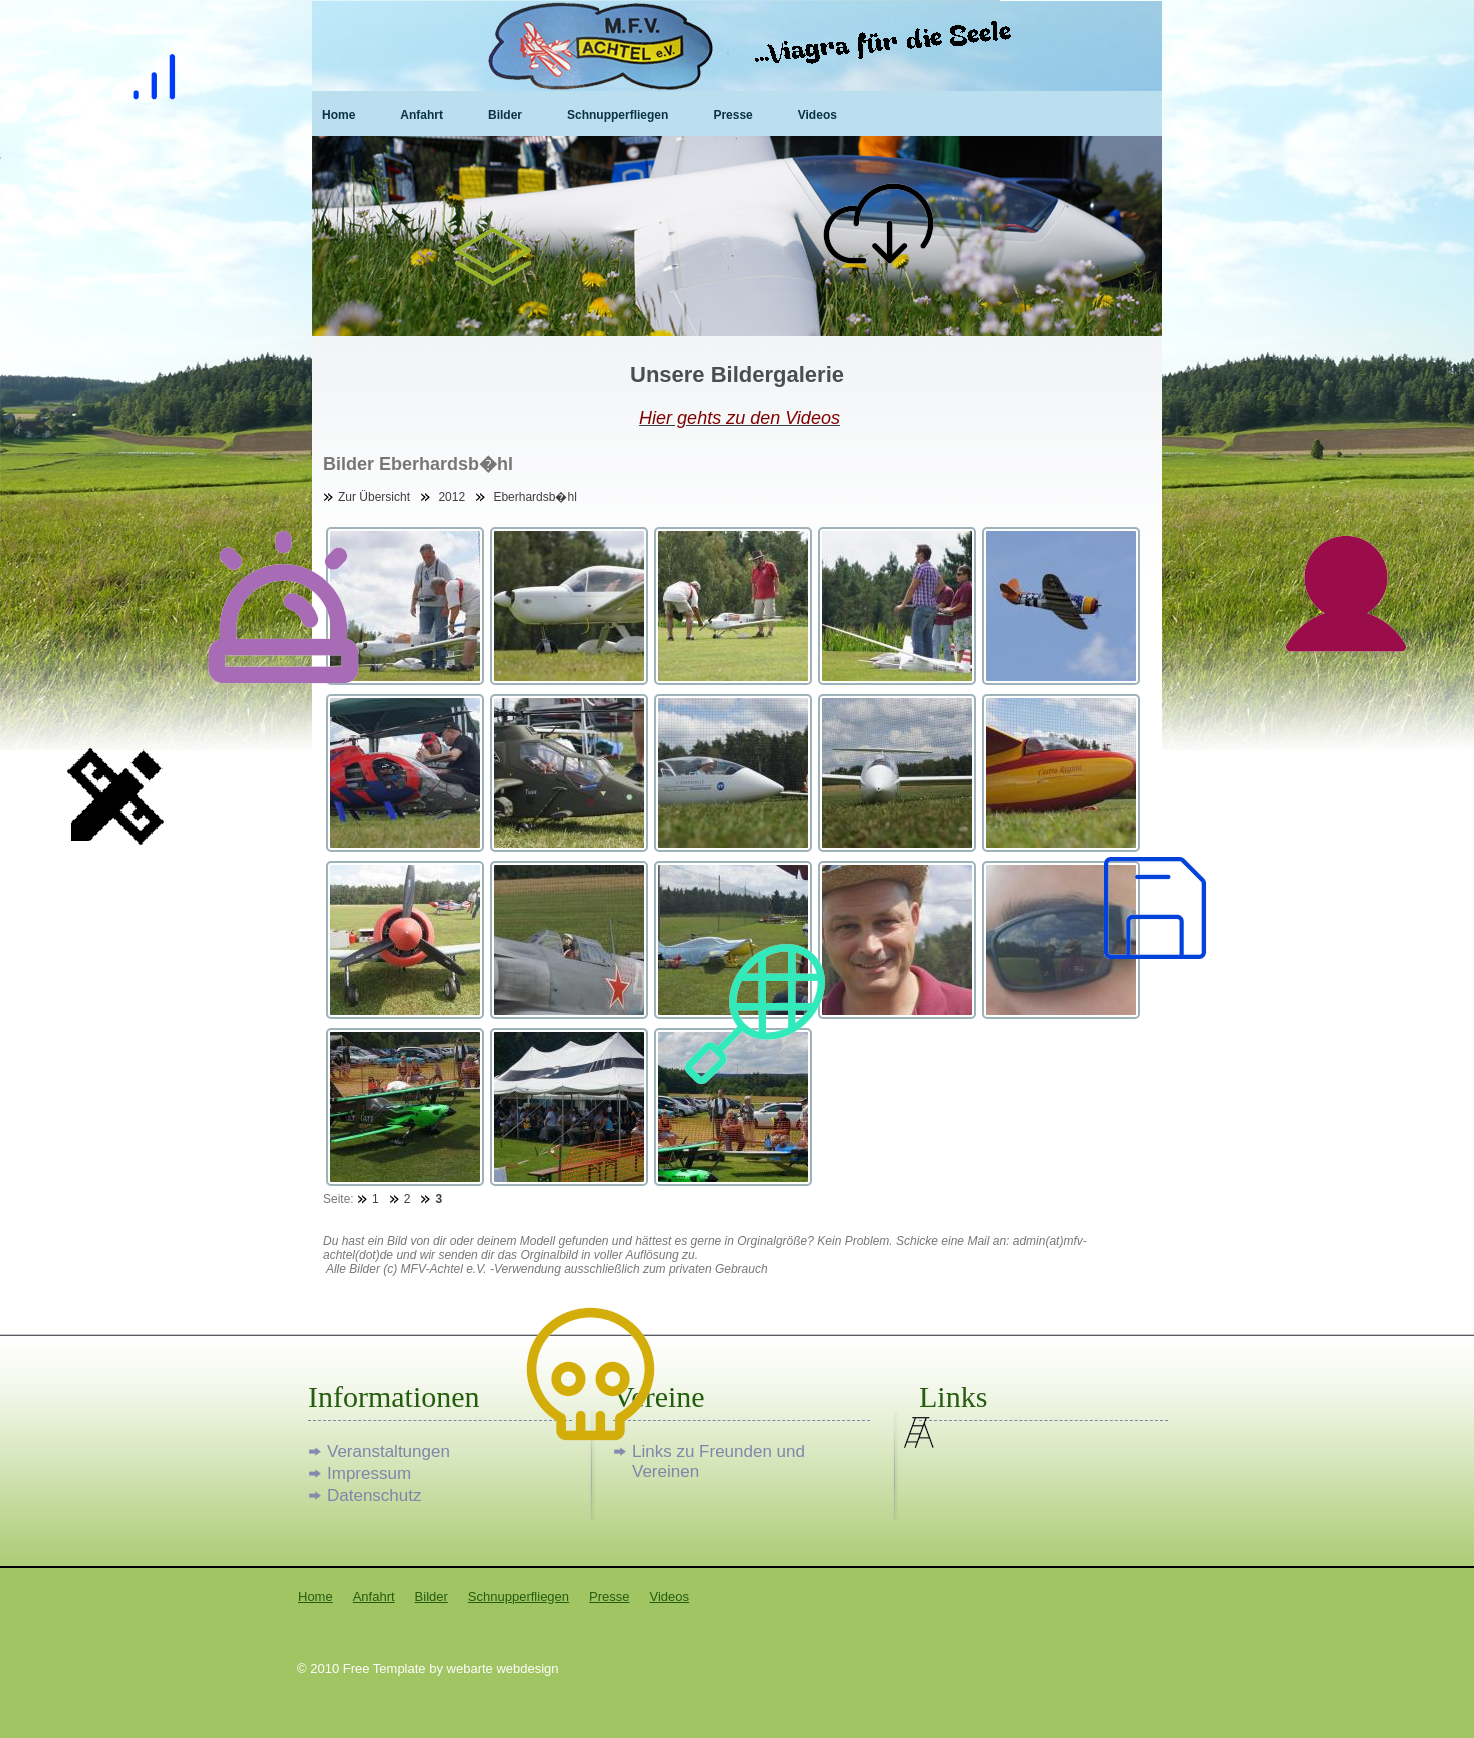 The width and height of the screenshot is (1474, 1738). Describe the element at coordinates (878, 223) in the screenshot. I see `download from cloud storage` at that location.